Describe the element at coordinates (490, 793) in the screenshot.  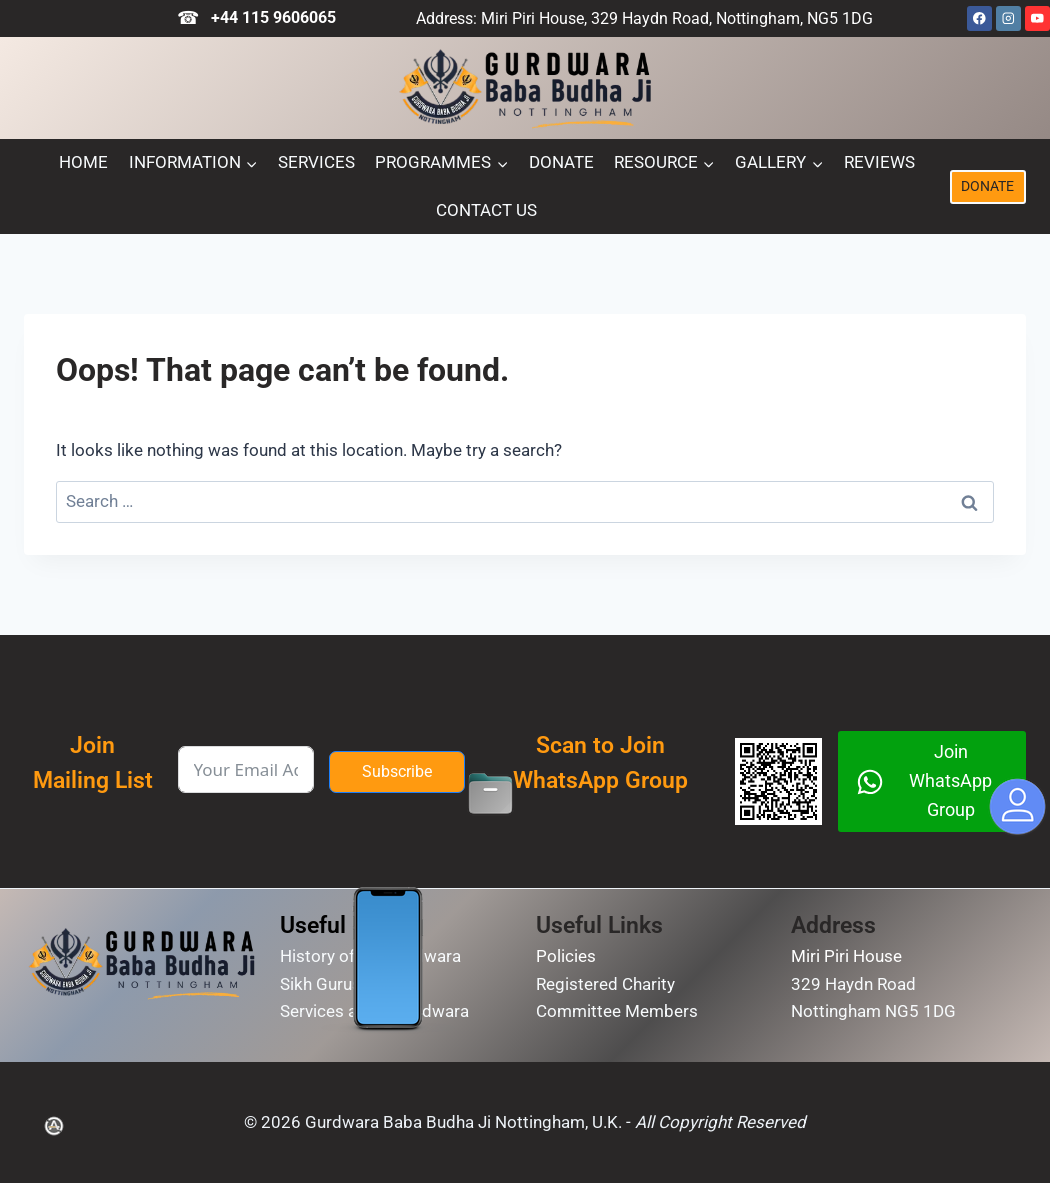
I see `open the file manager application` at that location.